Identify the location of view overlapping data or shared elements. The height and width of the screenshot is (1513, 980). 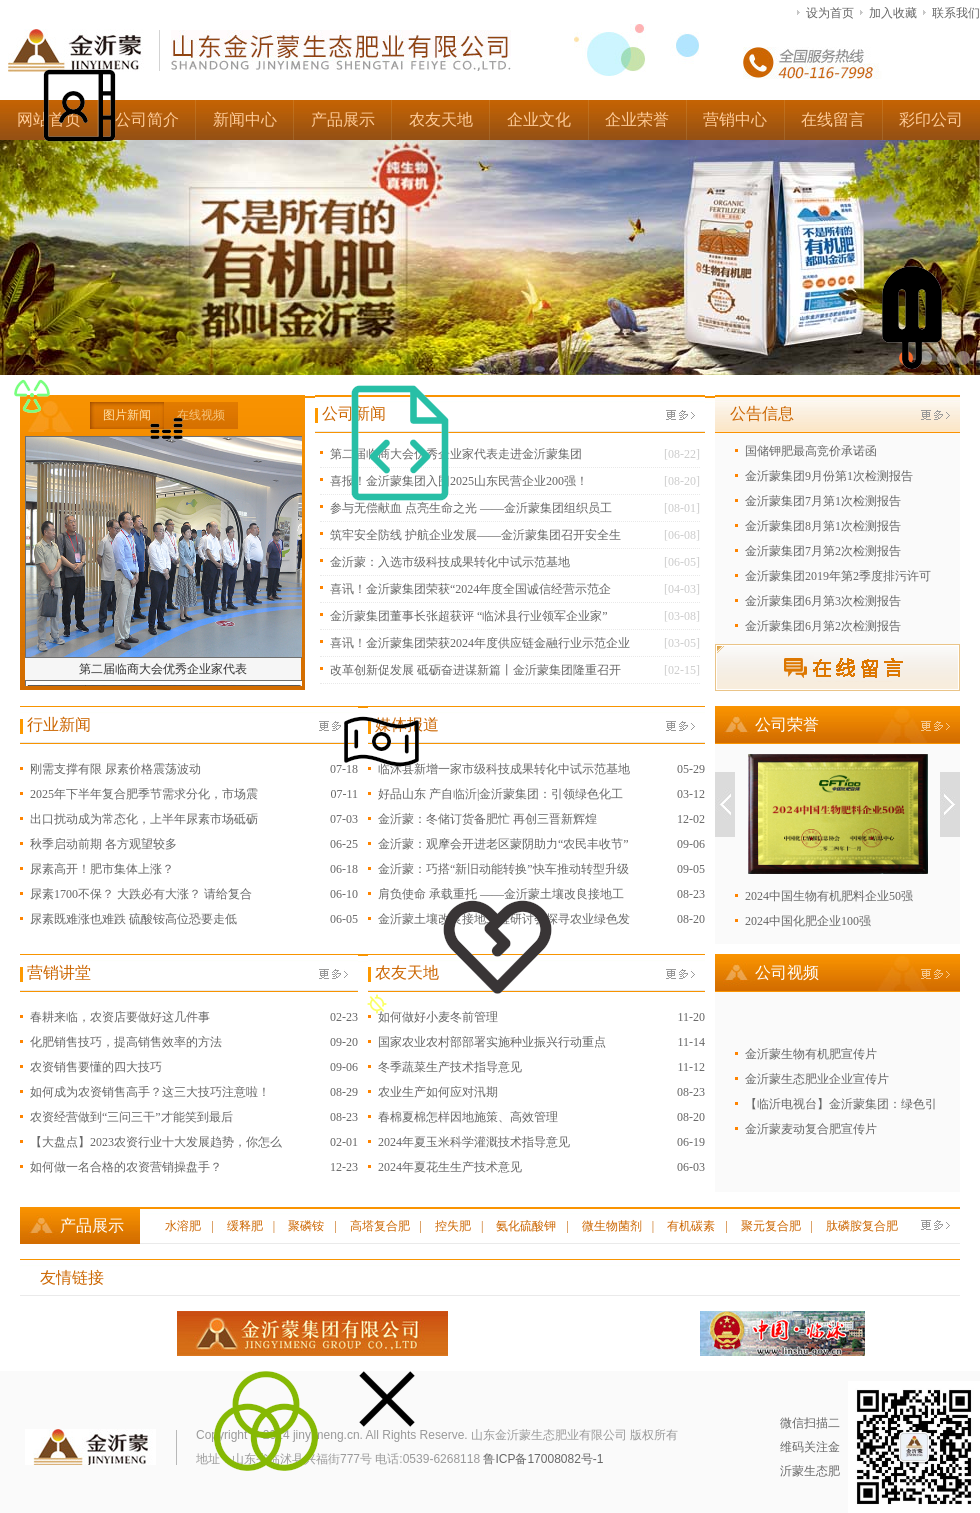
(266, 1423).